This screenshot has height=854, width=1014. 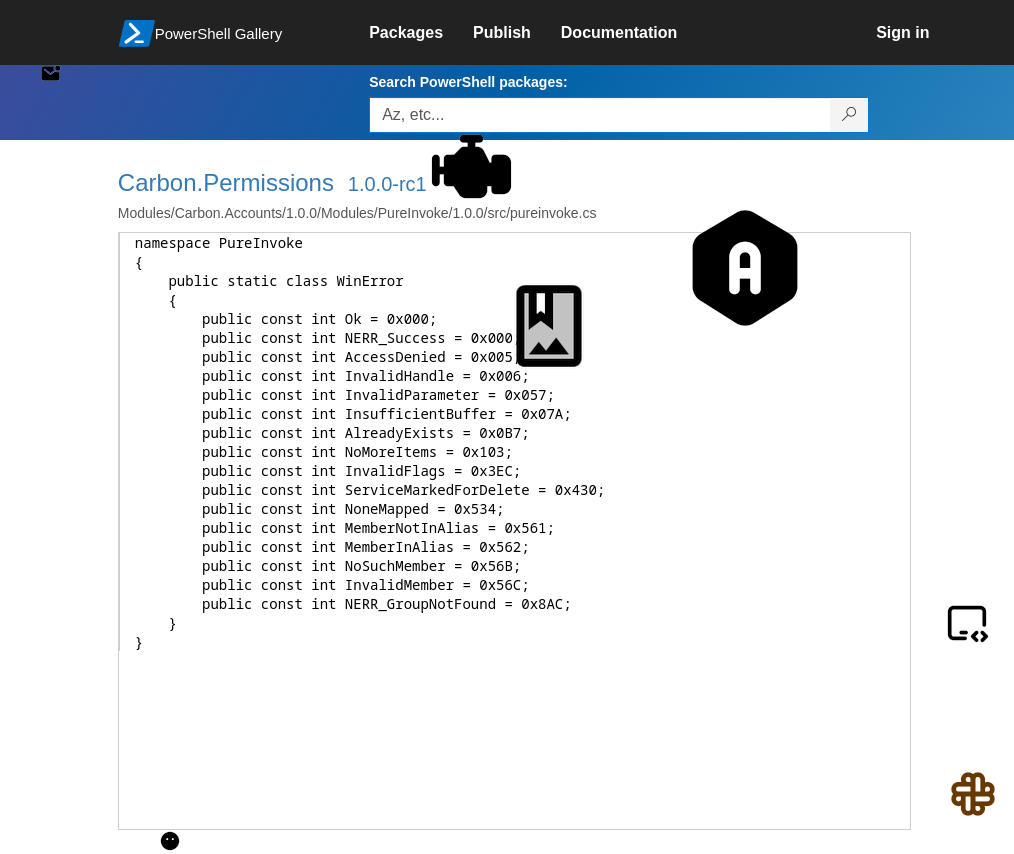 What do you see at coordinates (973, 794) in the screenshot?
I see `open Slack workspace` at bounding box center [973, 794].